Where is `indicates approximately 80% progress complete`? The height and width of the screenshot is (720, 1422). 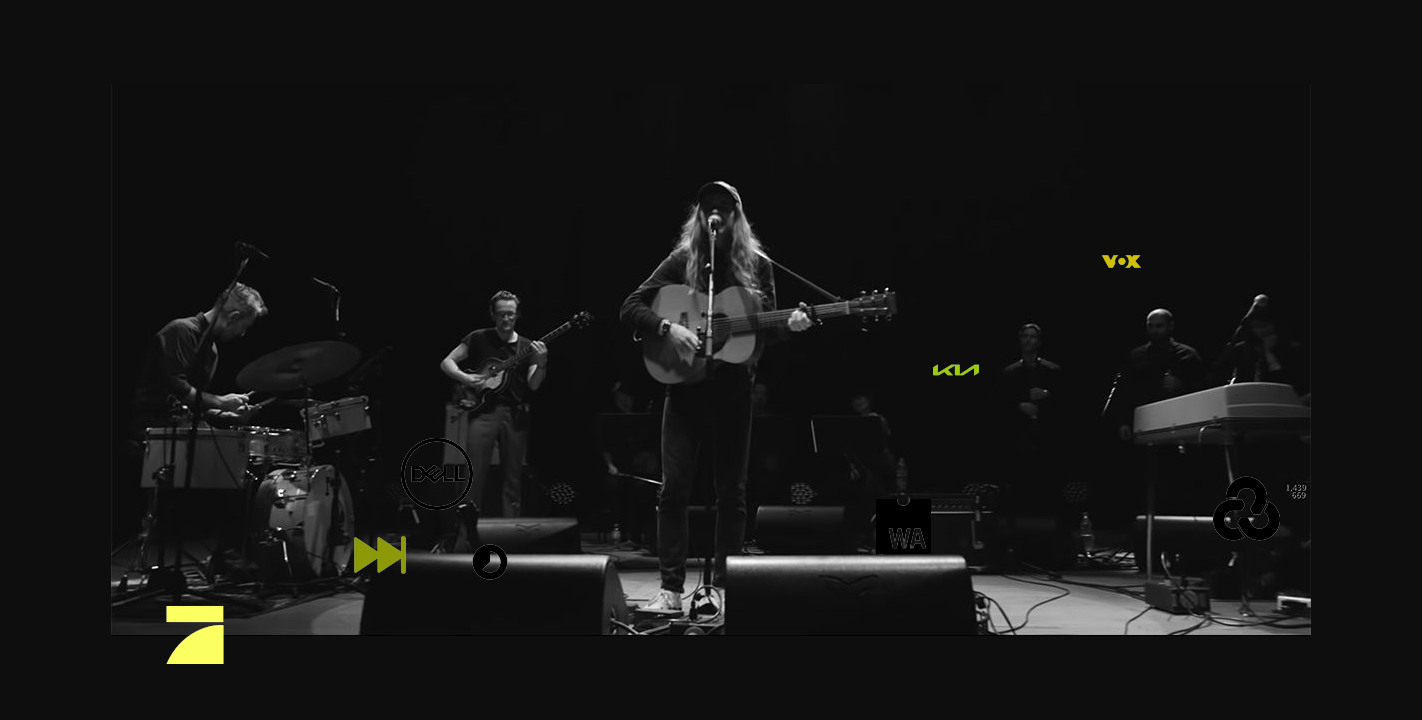 indicates approximately 80% progress complete is located at coordinates (490, 562).